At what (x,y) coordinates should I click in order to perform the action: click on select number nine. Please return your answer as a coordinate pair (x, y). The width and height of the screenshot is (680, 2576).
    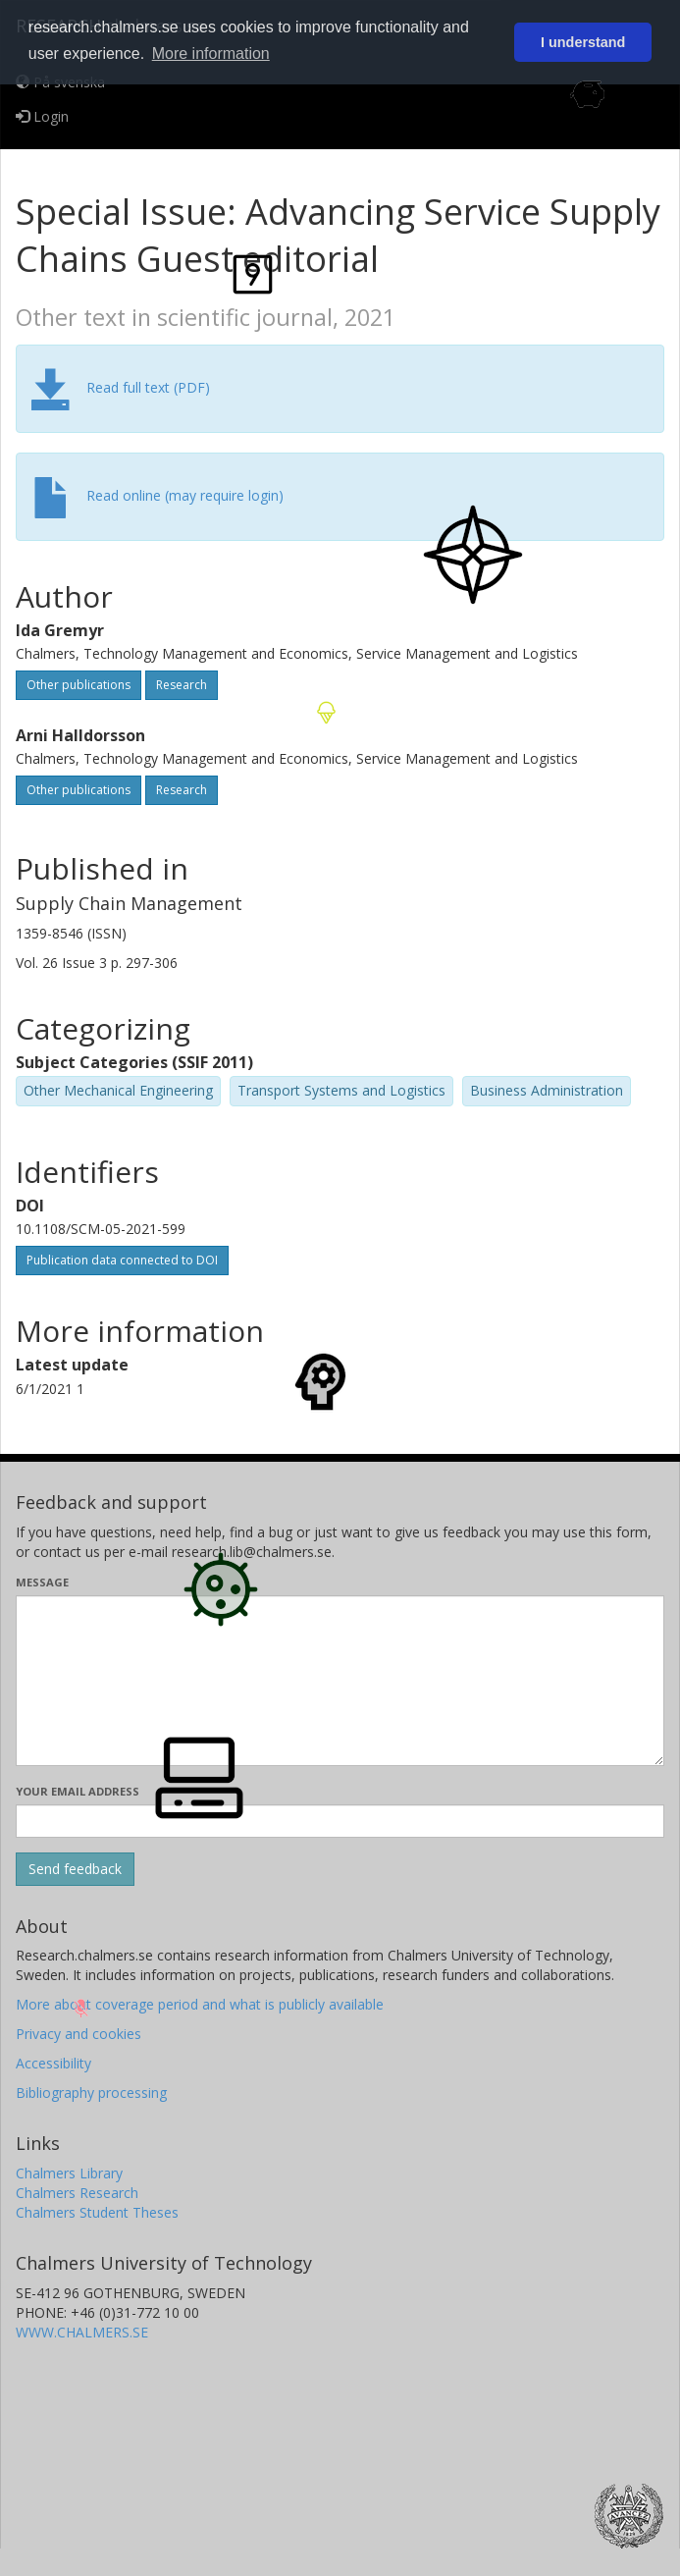
    Looking at the image, I should click on (252, 274).